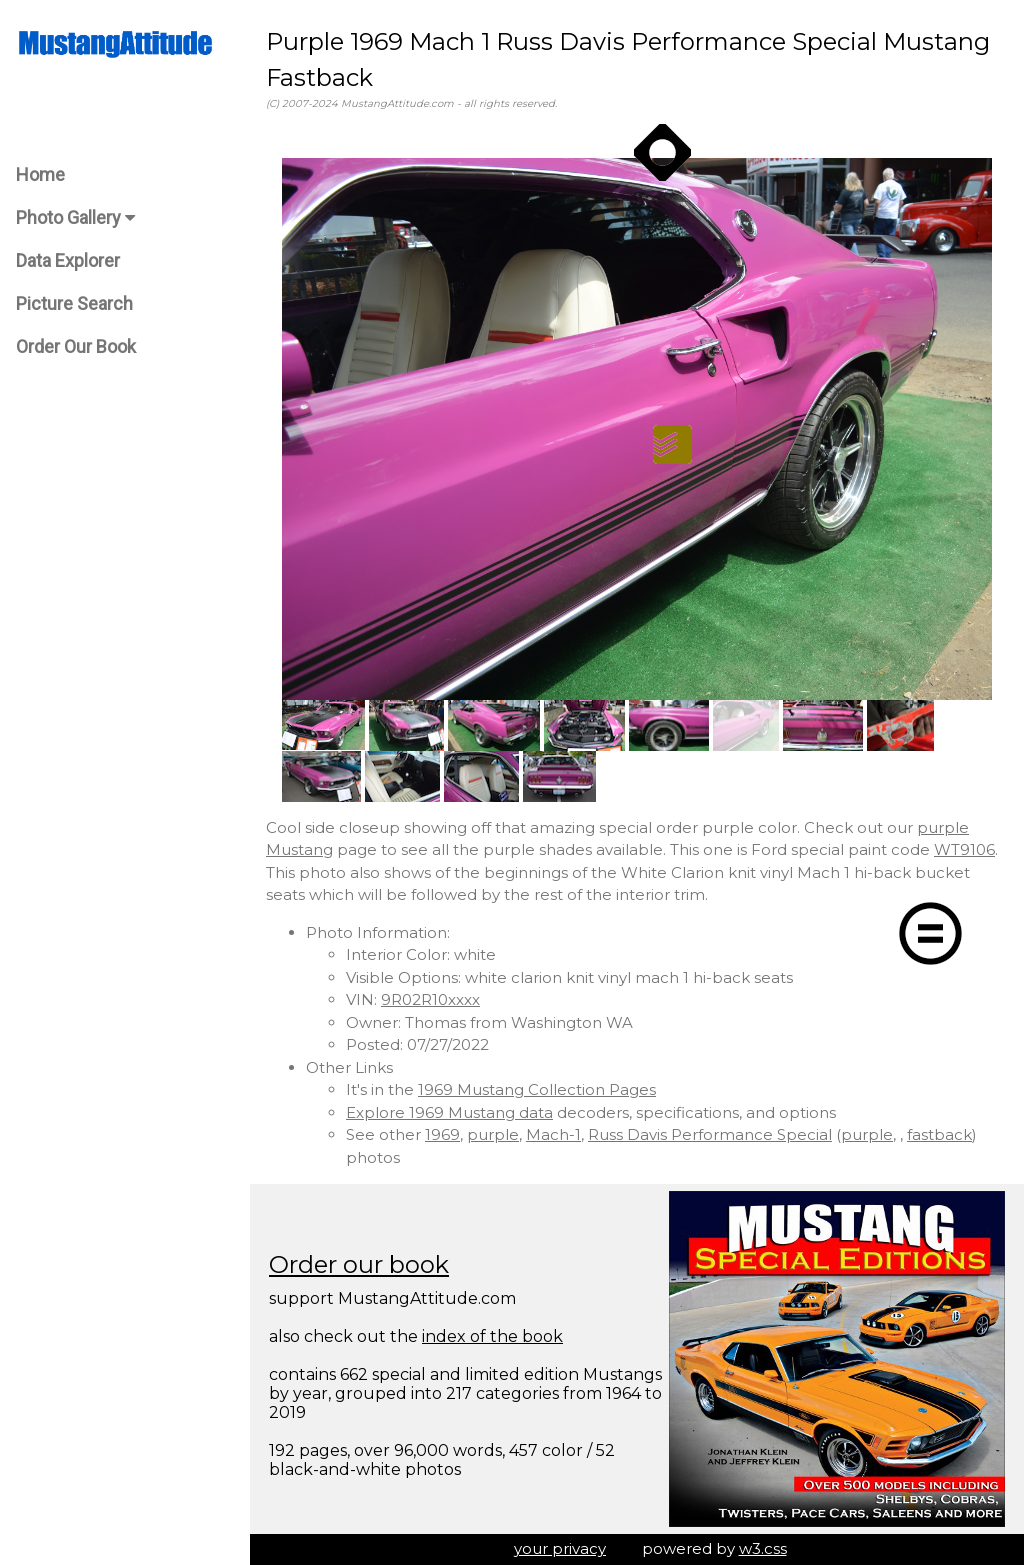 The width and height of the screenshot is (1024, 1565). Describe the element at coordinates (930, 933) in the screenshot. I see `creative commons no derivatives license indicator` at that location.